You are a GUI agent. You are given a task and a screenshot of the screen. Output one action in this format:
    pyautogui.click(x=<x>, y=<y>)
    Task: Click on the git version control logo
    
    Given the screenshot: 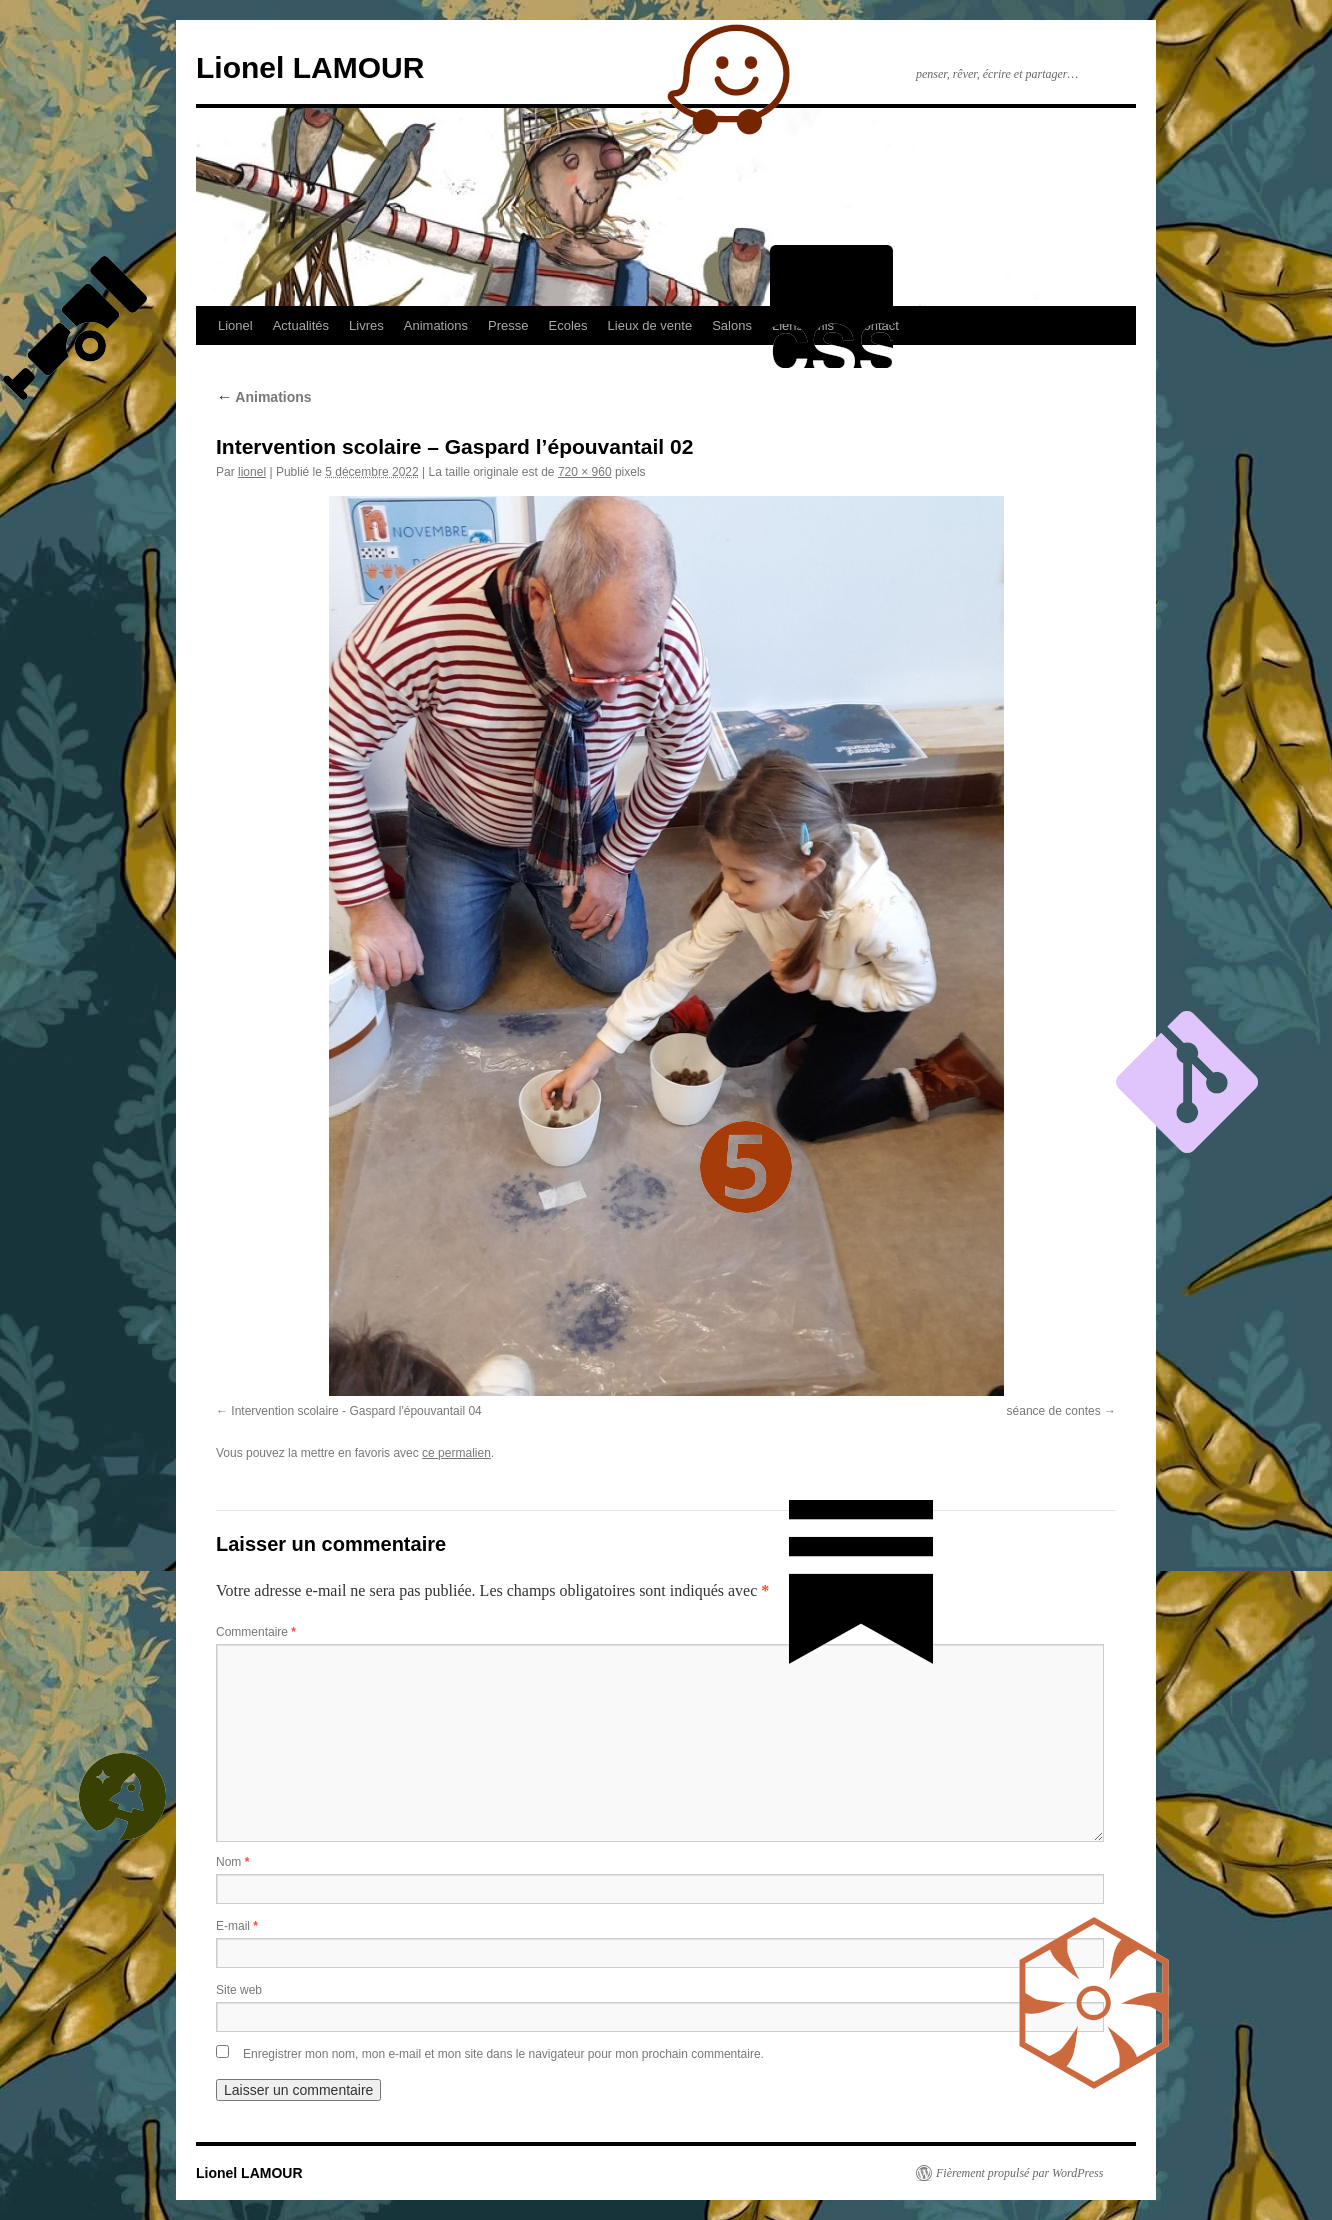 What is the action you would take?
    pyautogui.click(x=1187, y=1082)
    